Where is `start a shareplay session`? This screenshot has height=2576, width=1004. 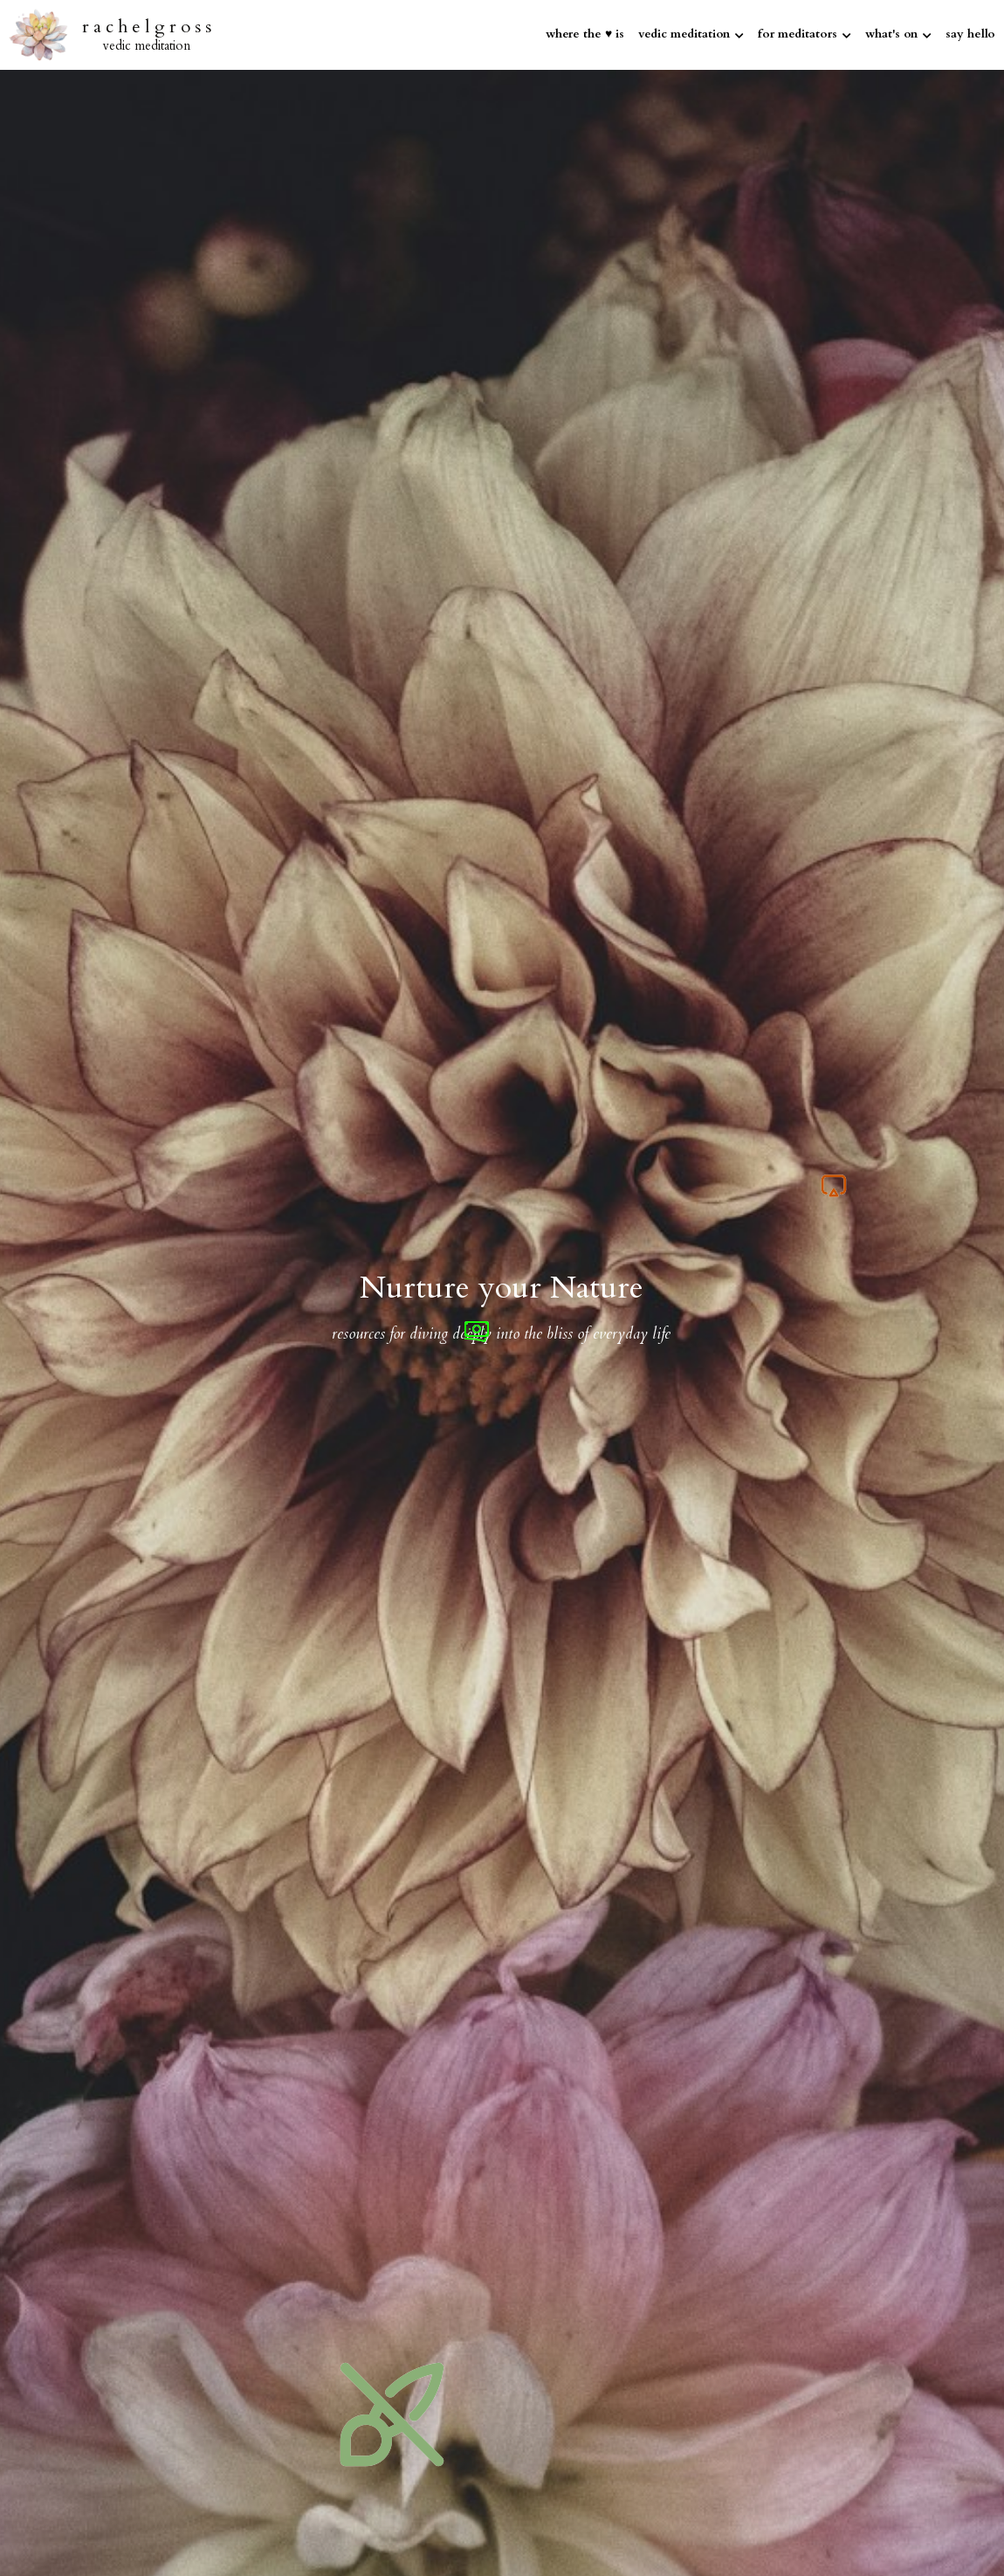 start a shareplay session is located at coordinates (834, 1186).